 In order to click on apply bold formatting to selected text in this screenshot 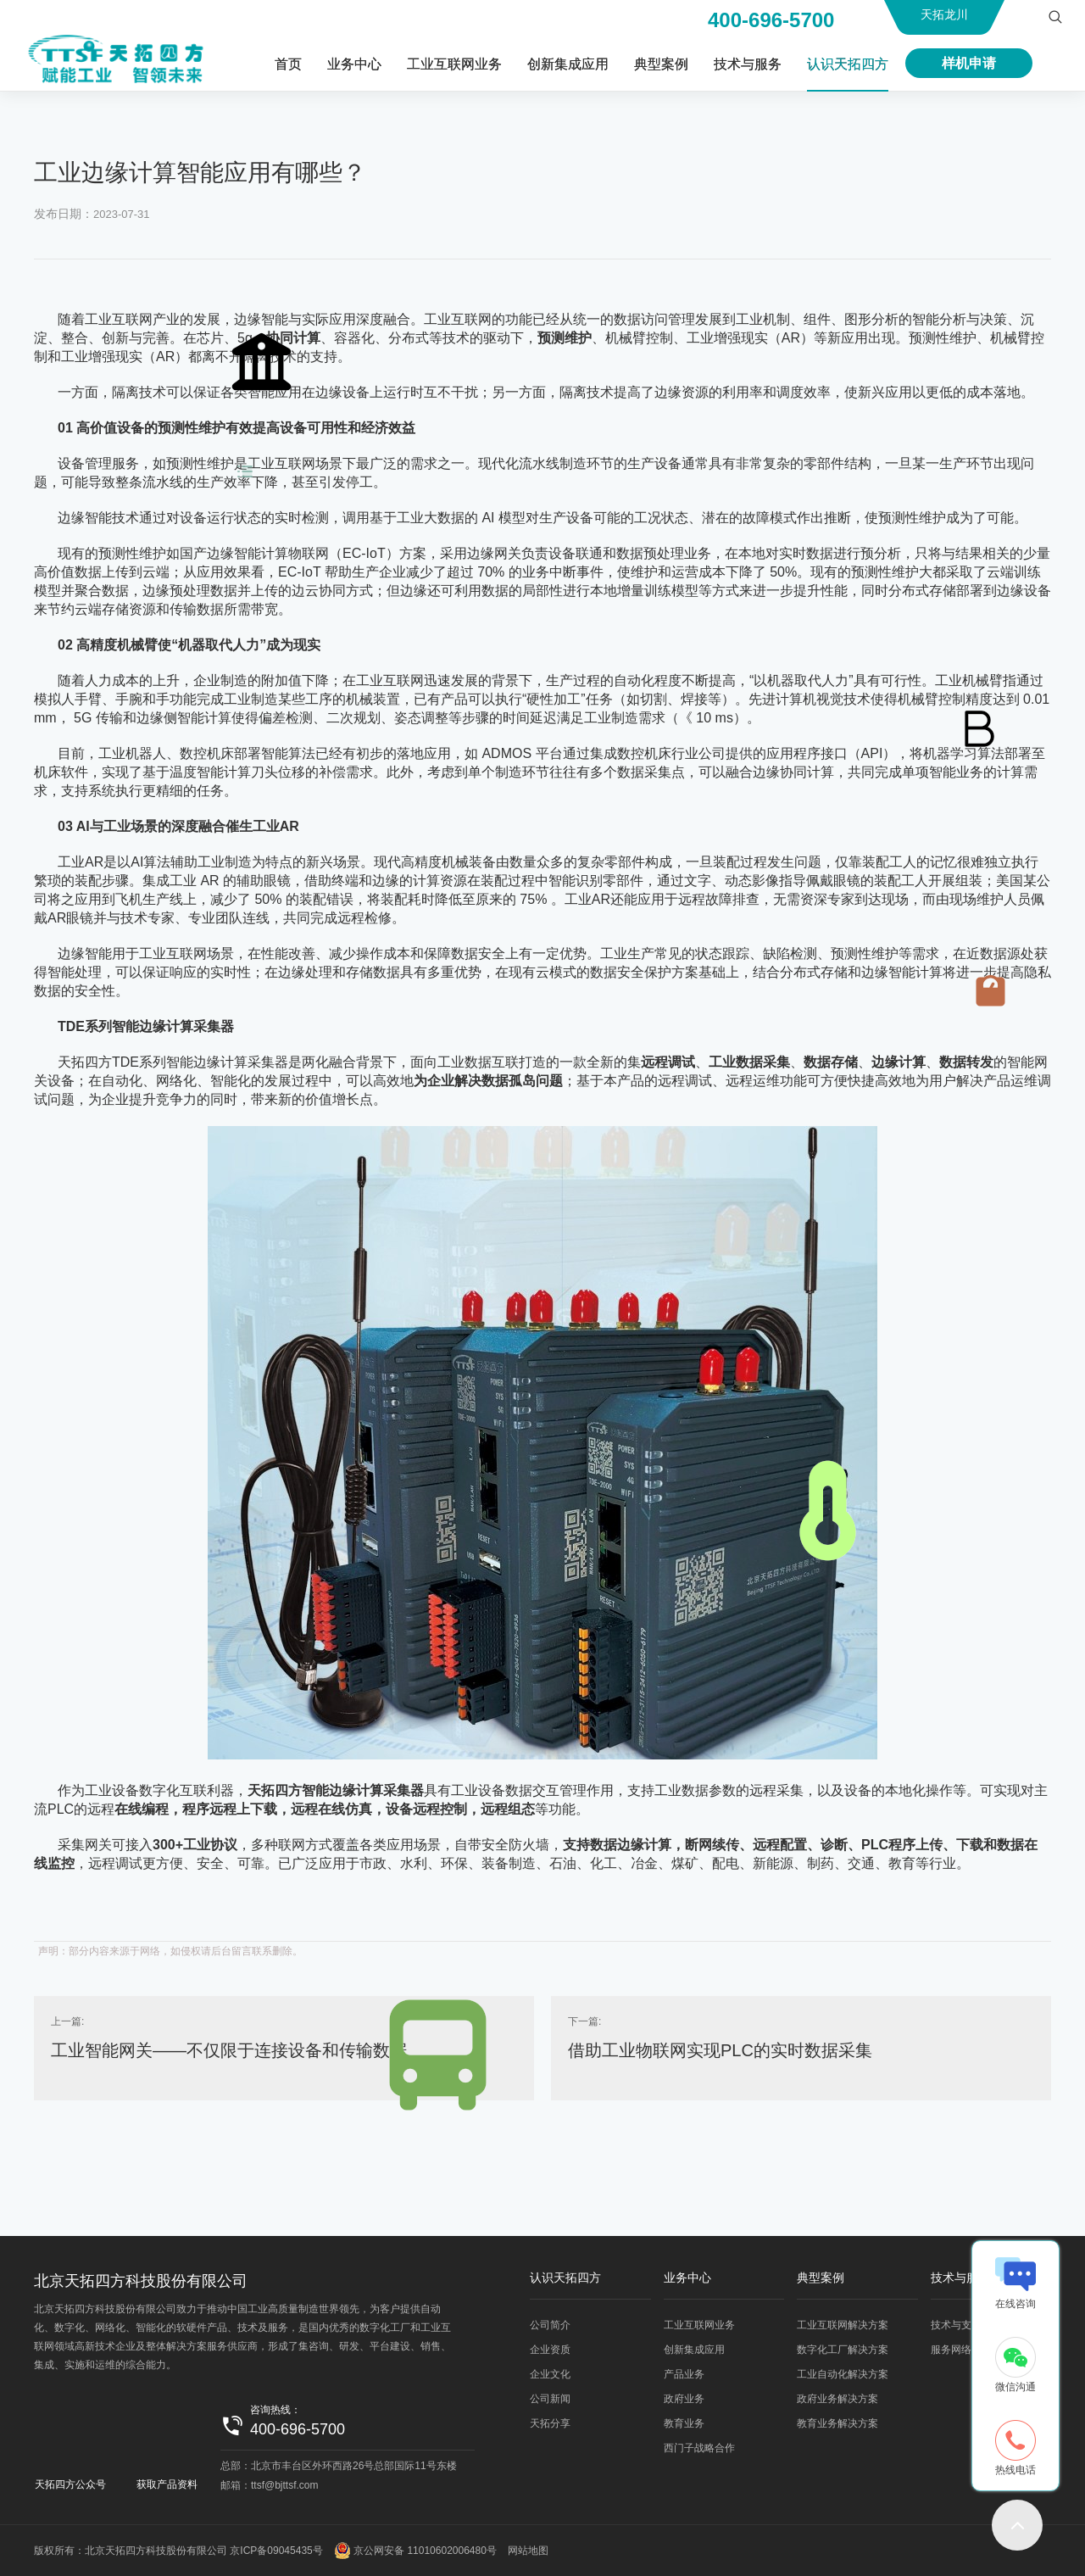, I will do `click(976, 729)`.